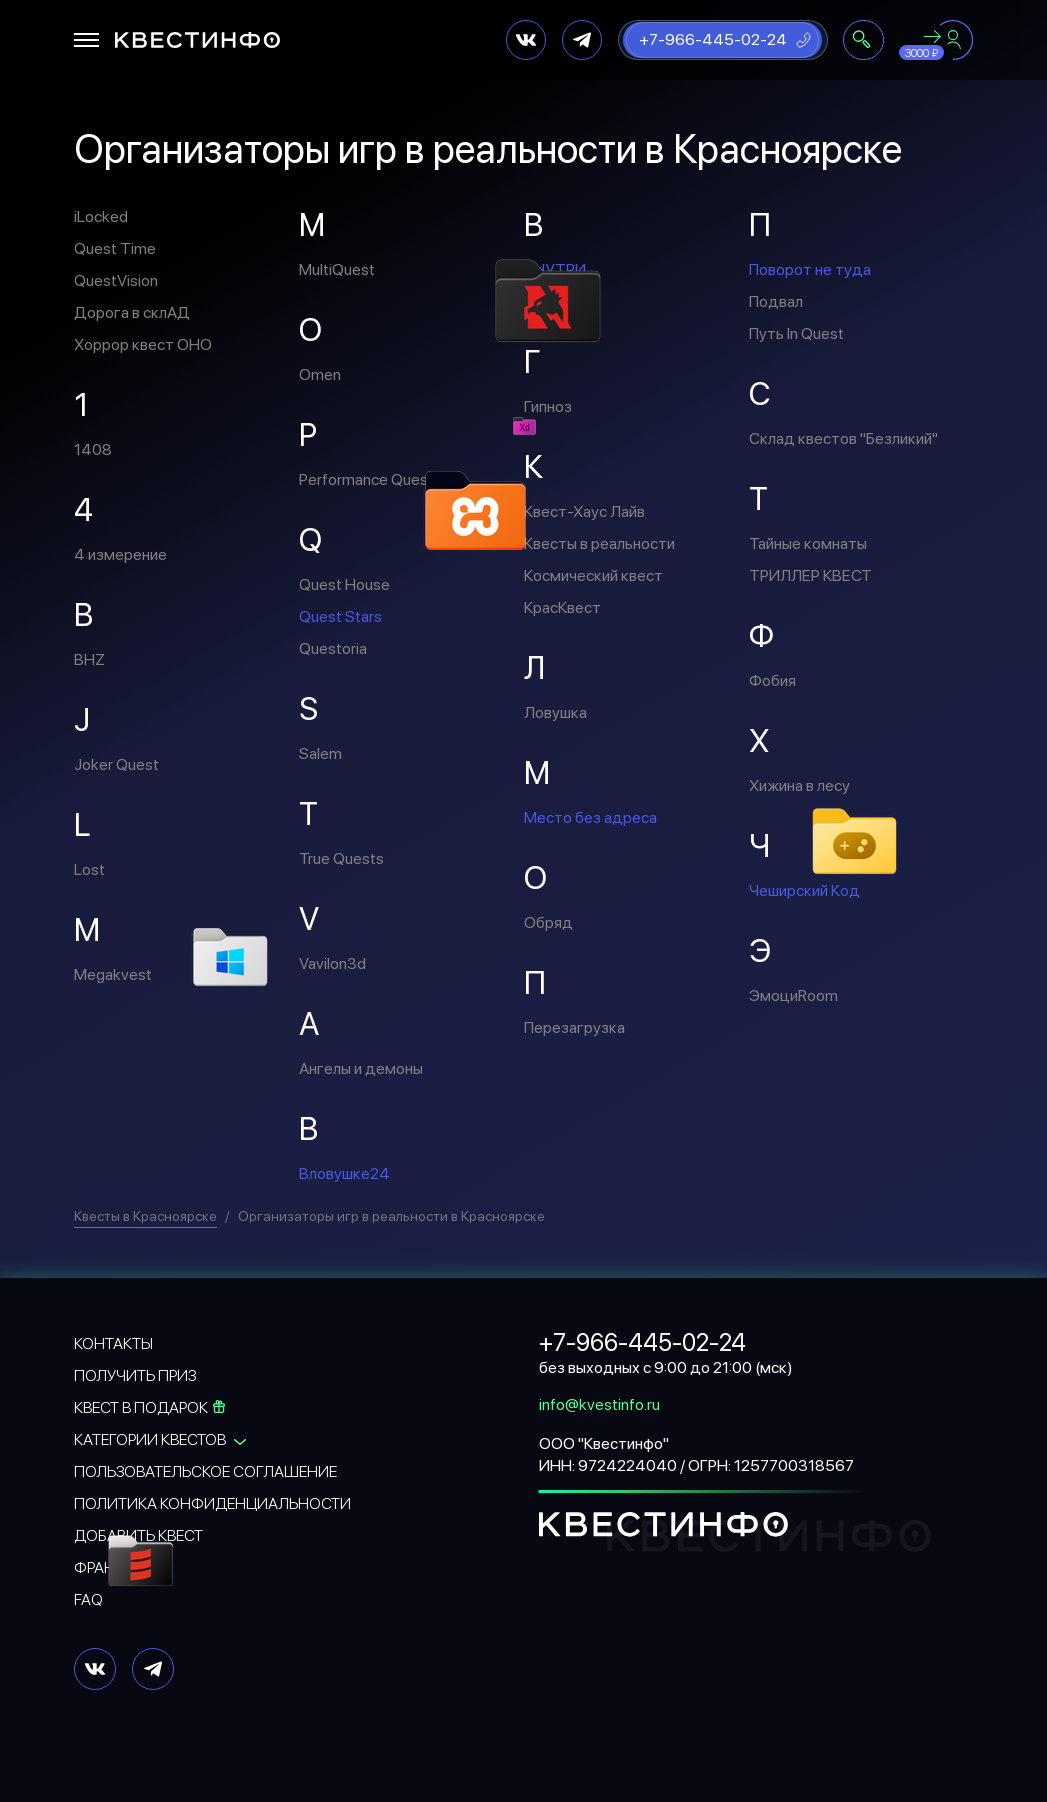  Describe the element at coordinates (475, 513) in the screenshot. I see `open XAMPP local server files folder` at that location.